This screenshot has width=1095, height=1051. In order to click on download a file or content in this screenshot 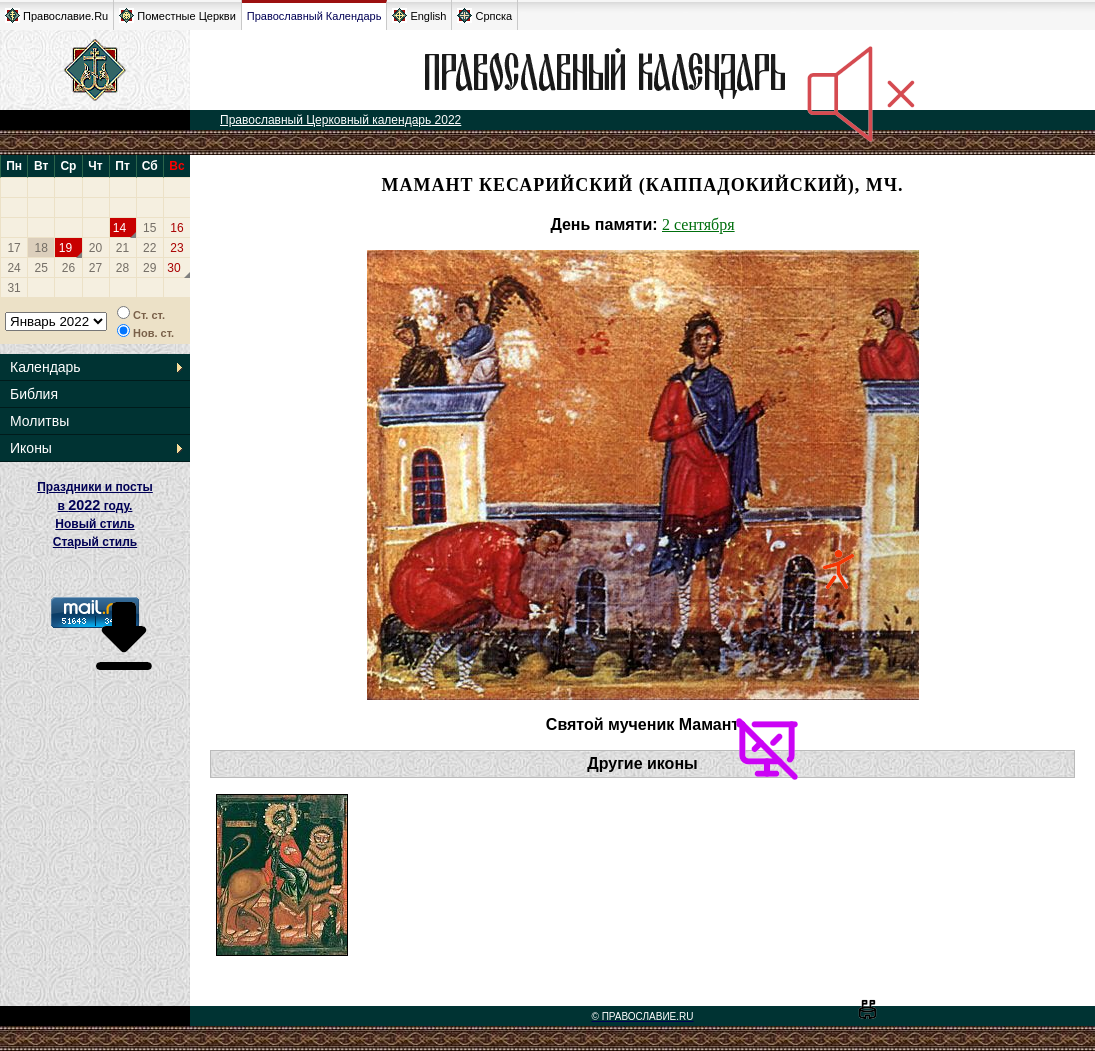, I will do `click(124, 638)`.